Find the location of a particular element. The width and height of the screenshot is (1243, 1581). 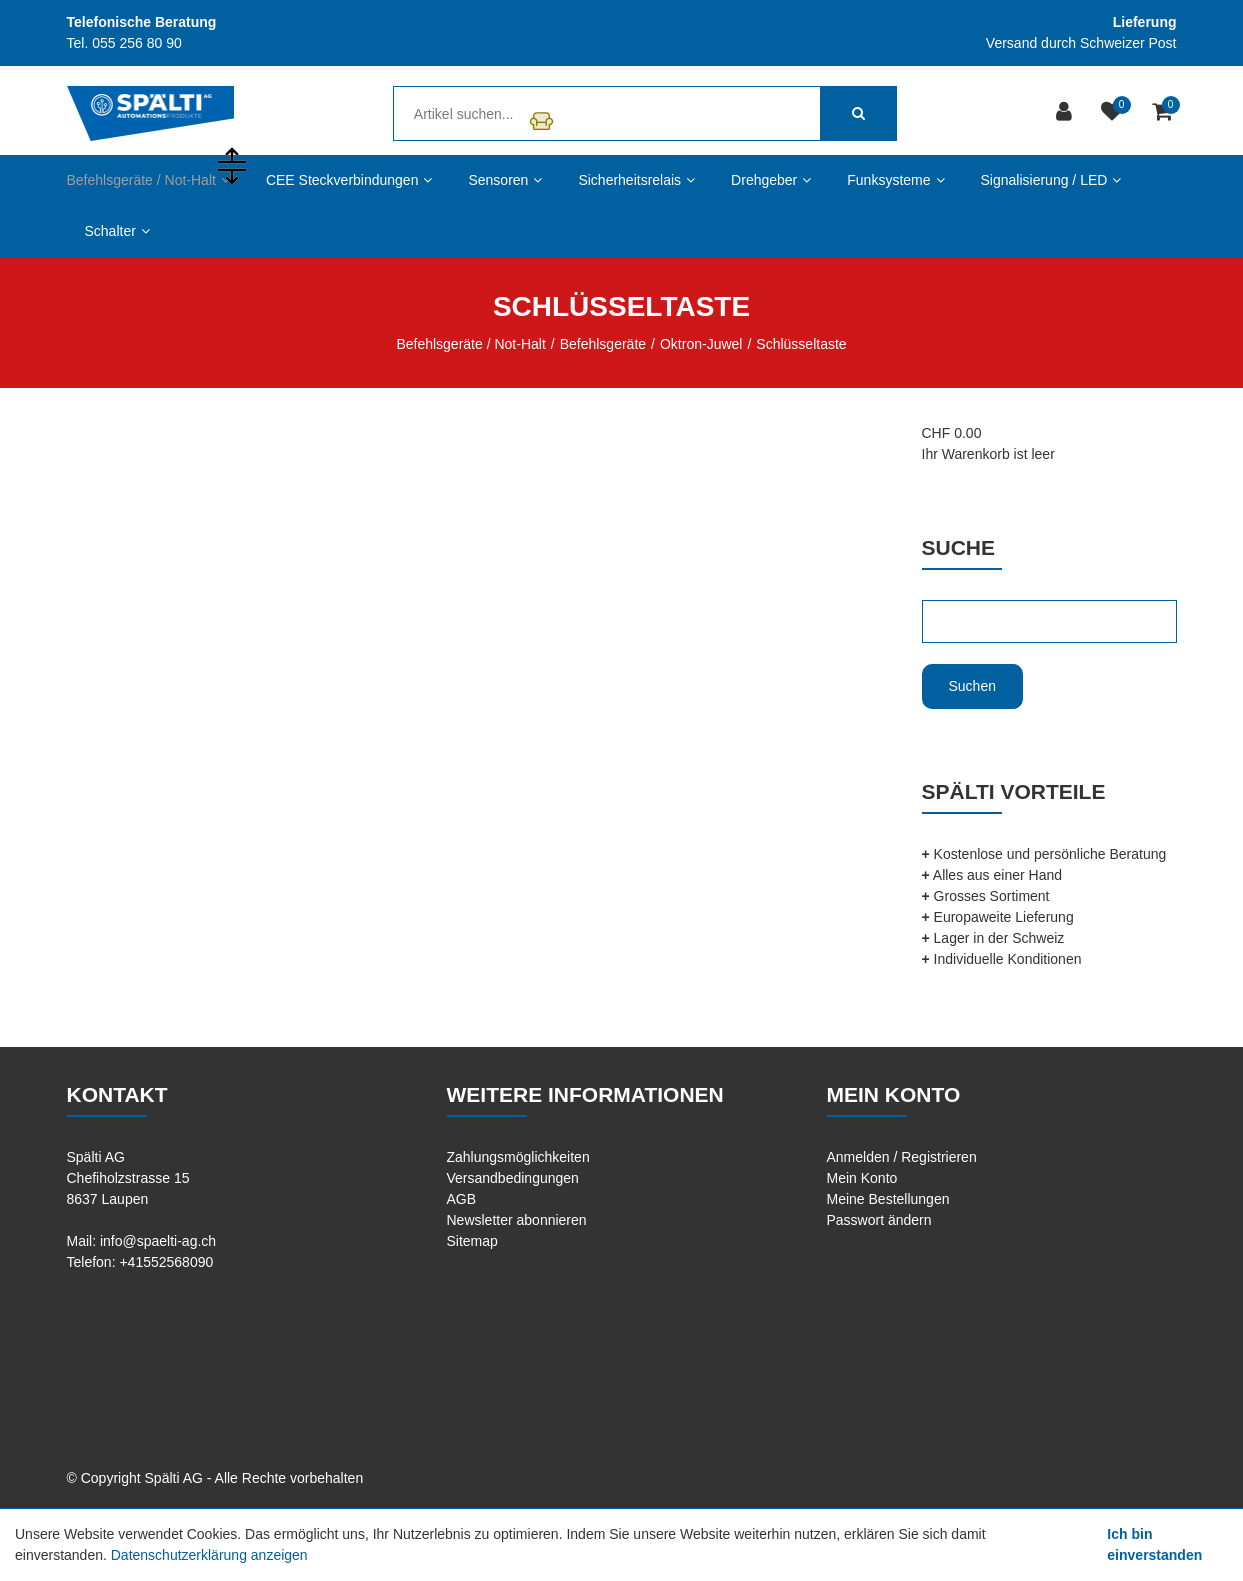

browse furniture or home decor items is located at coordinates (541, 121).